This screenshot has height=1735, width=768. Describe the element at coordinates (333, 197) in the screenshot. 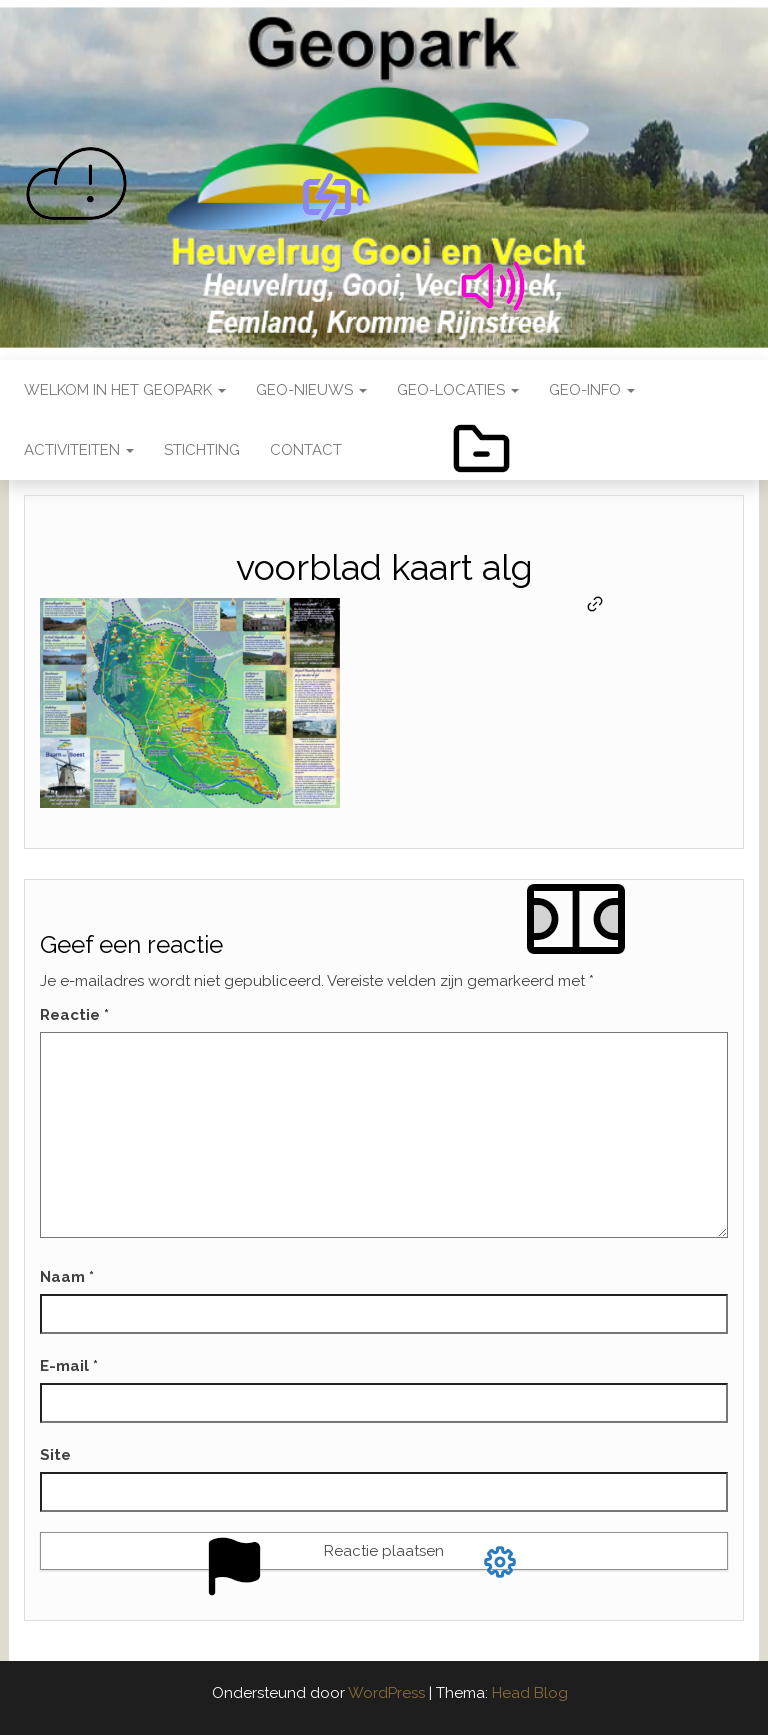

I see `view device charging status` at that location.